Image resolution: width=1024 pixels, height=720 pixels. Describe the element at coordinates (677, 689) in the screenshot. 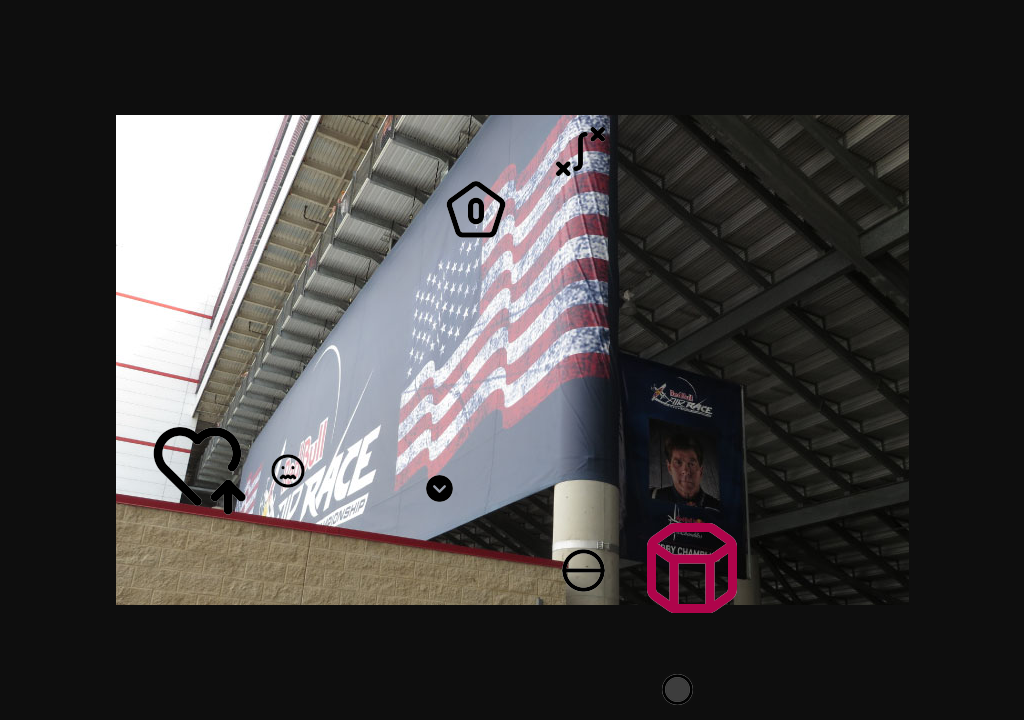

I see `indicates a filled or selected state` at that location.